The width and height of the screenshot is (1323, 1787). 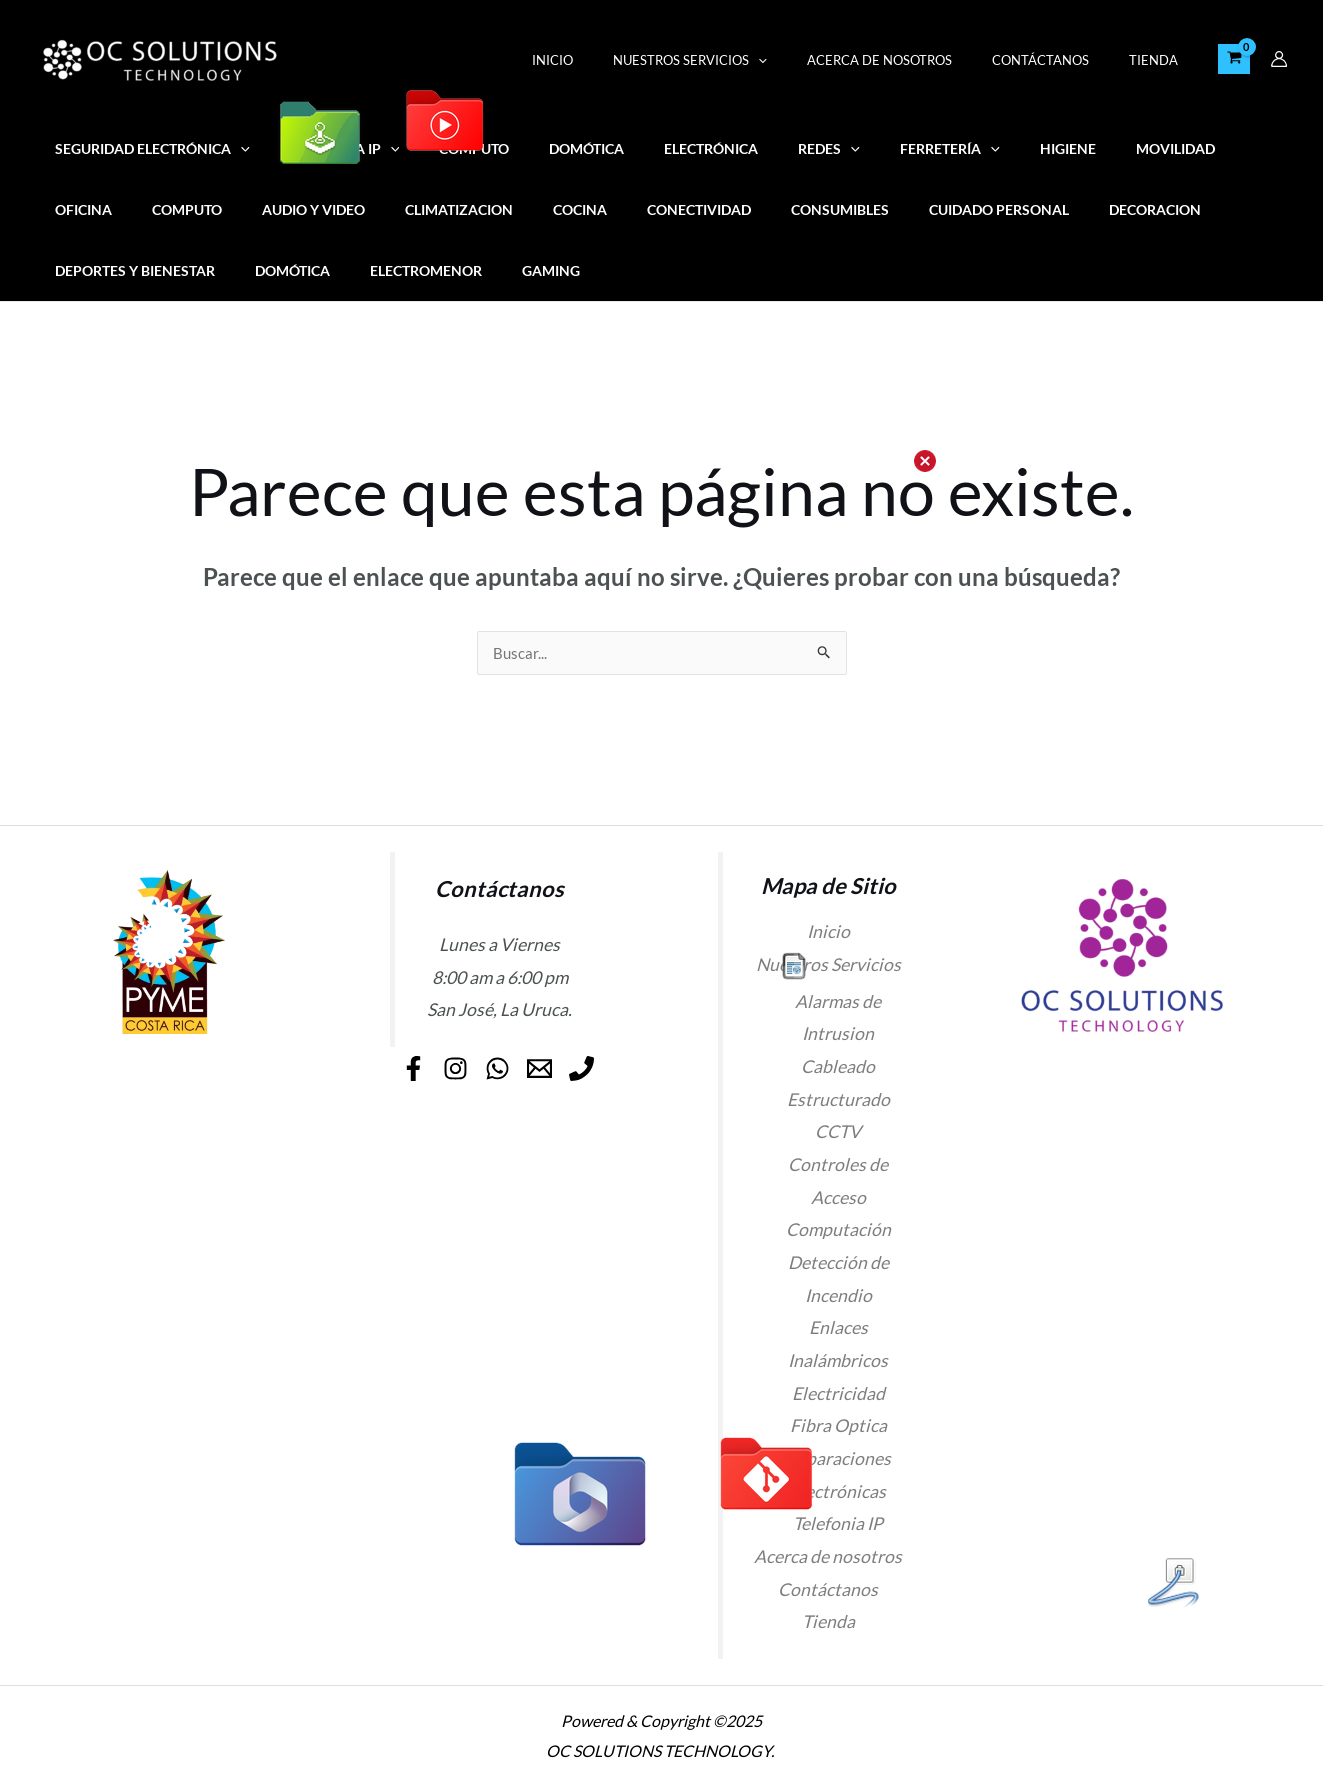 What do you see at coordinates (766, 1476) in the screenshot?
I see `open git repository folder` at bounding box center [766, 1476].